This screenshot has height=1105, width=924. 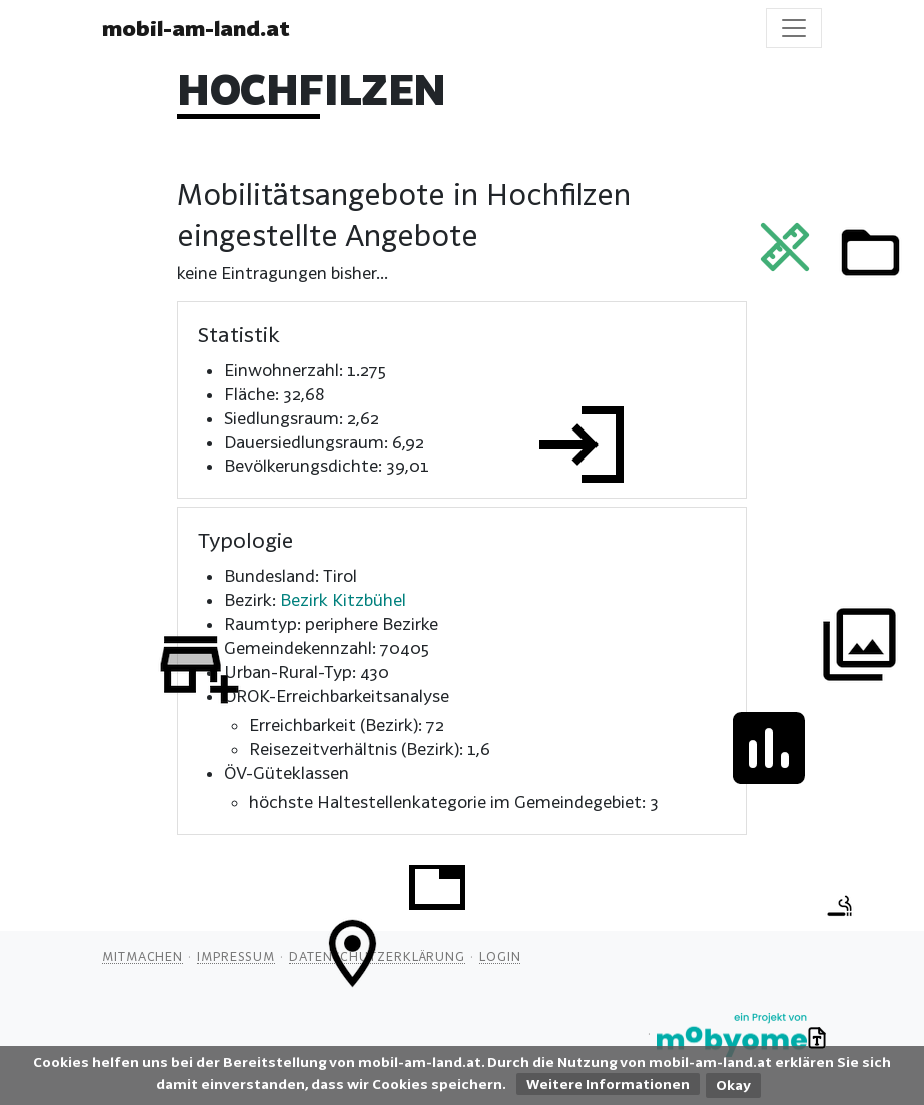 What do you see at coordinates (817, 1038) in the screenshot?
I see `open a text or typography file` at bounding box center [817, 1038].